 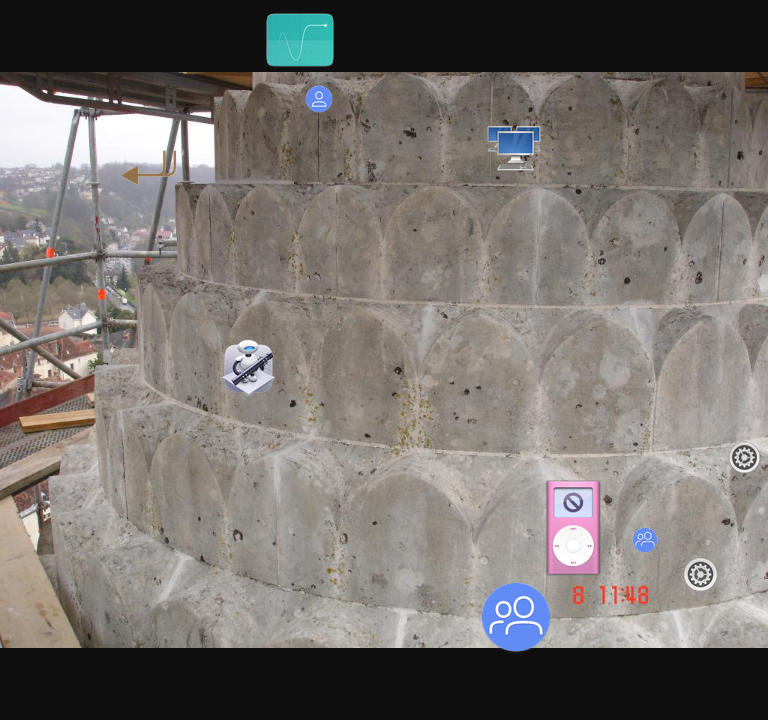 I want to click on launch automator to create automated workflows, so click(x=248, y=368).